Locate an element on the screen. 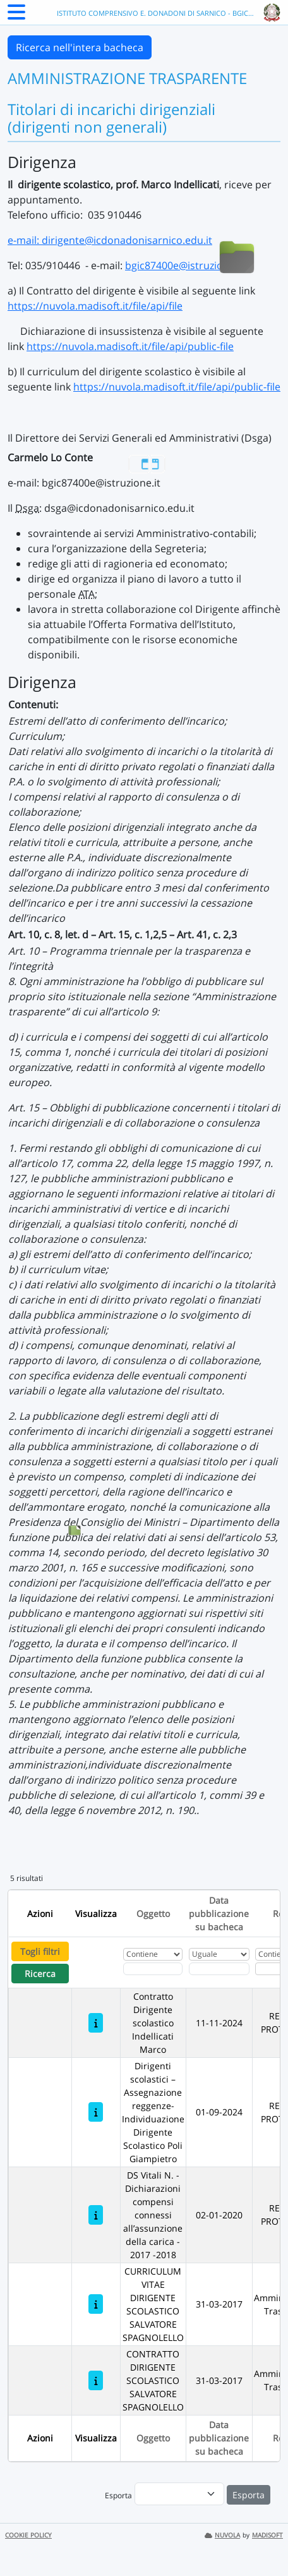 The height and width of the screenshot is (2576, 288). side-by-side window layout with focus on right screen is located at coordinates (147, 464).